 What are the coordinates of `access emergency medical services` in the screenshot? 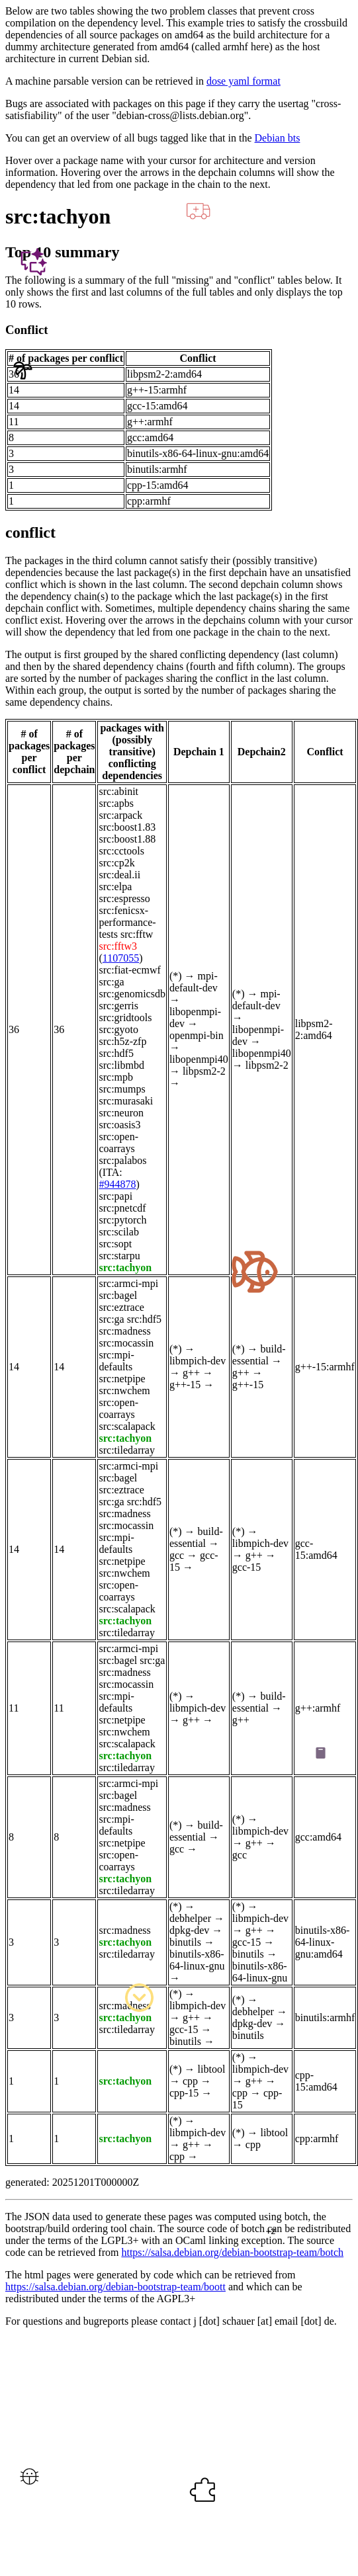 It's located at (197, 210).